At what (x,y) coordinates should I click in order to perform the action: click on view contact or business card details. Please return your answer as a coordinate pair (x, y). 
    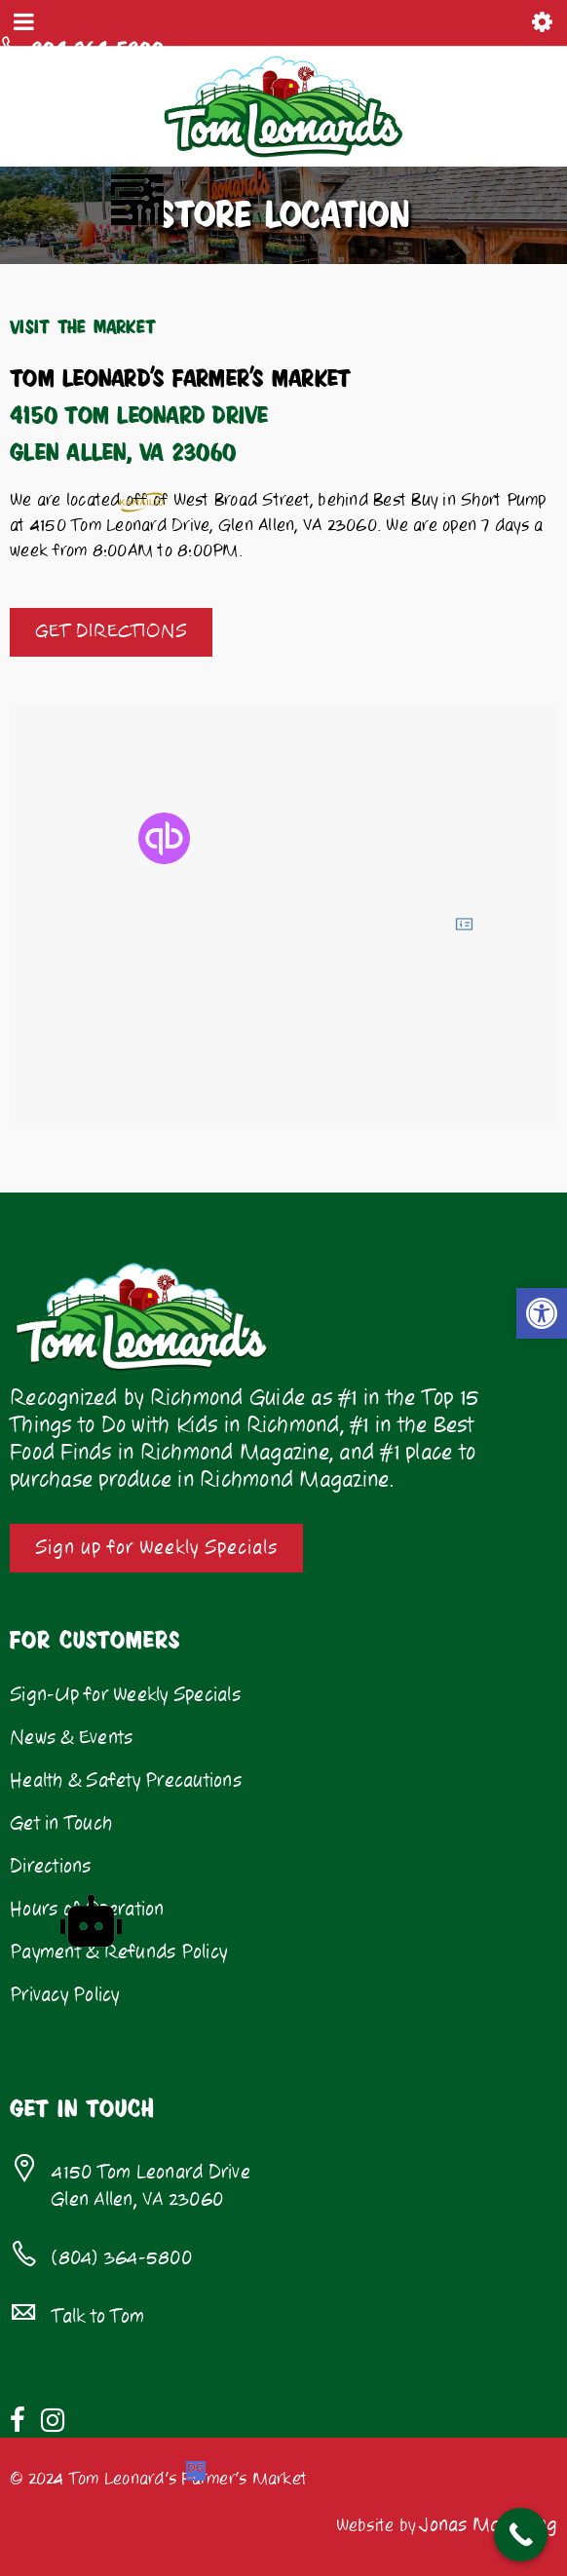
    Looking at the image, I should click on (464, 924).